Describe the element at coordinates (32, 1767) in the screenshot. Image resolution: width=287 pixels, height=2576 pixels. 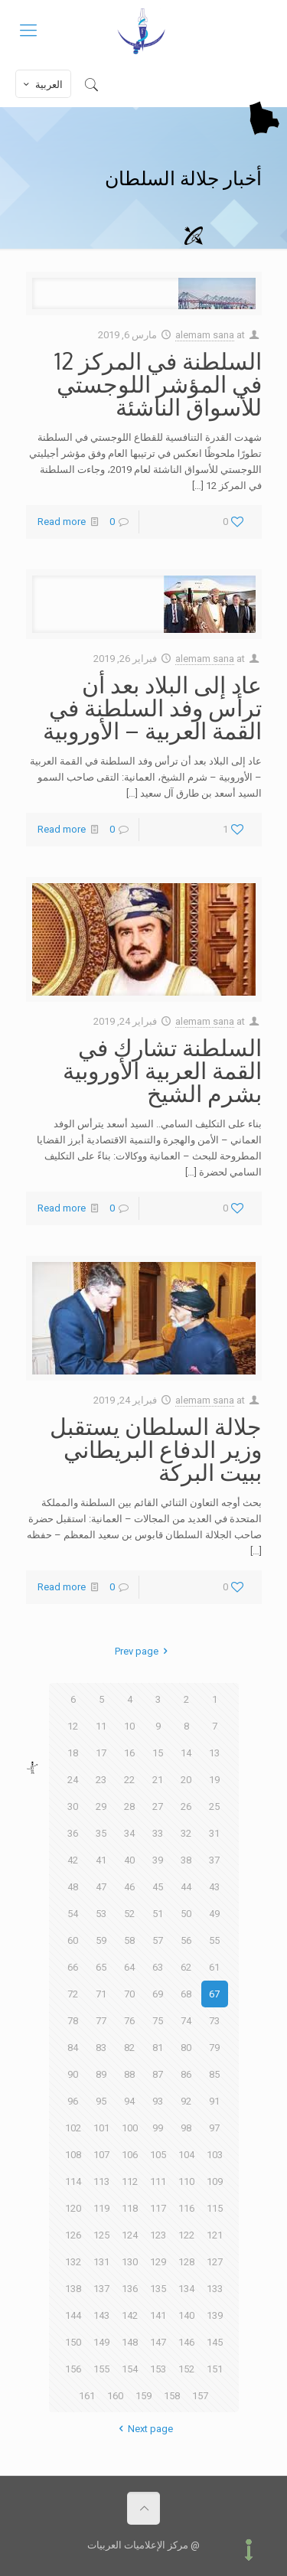
I see `circus or entertainment category` at that location.